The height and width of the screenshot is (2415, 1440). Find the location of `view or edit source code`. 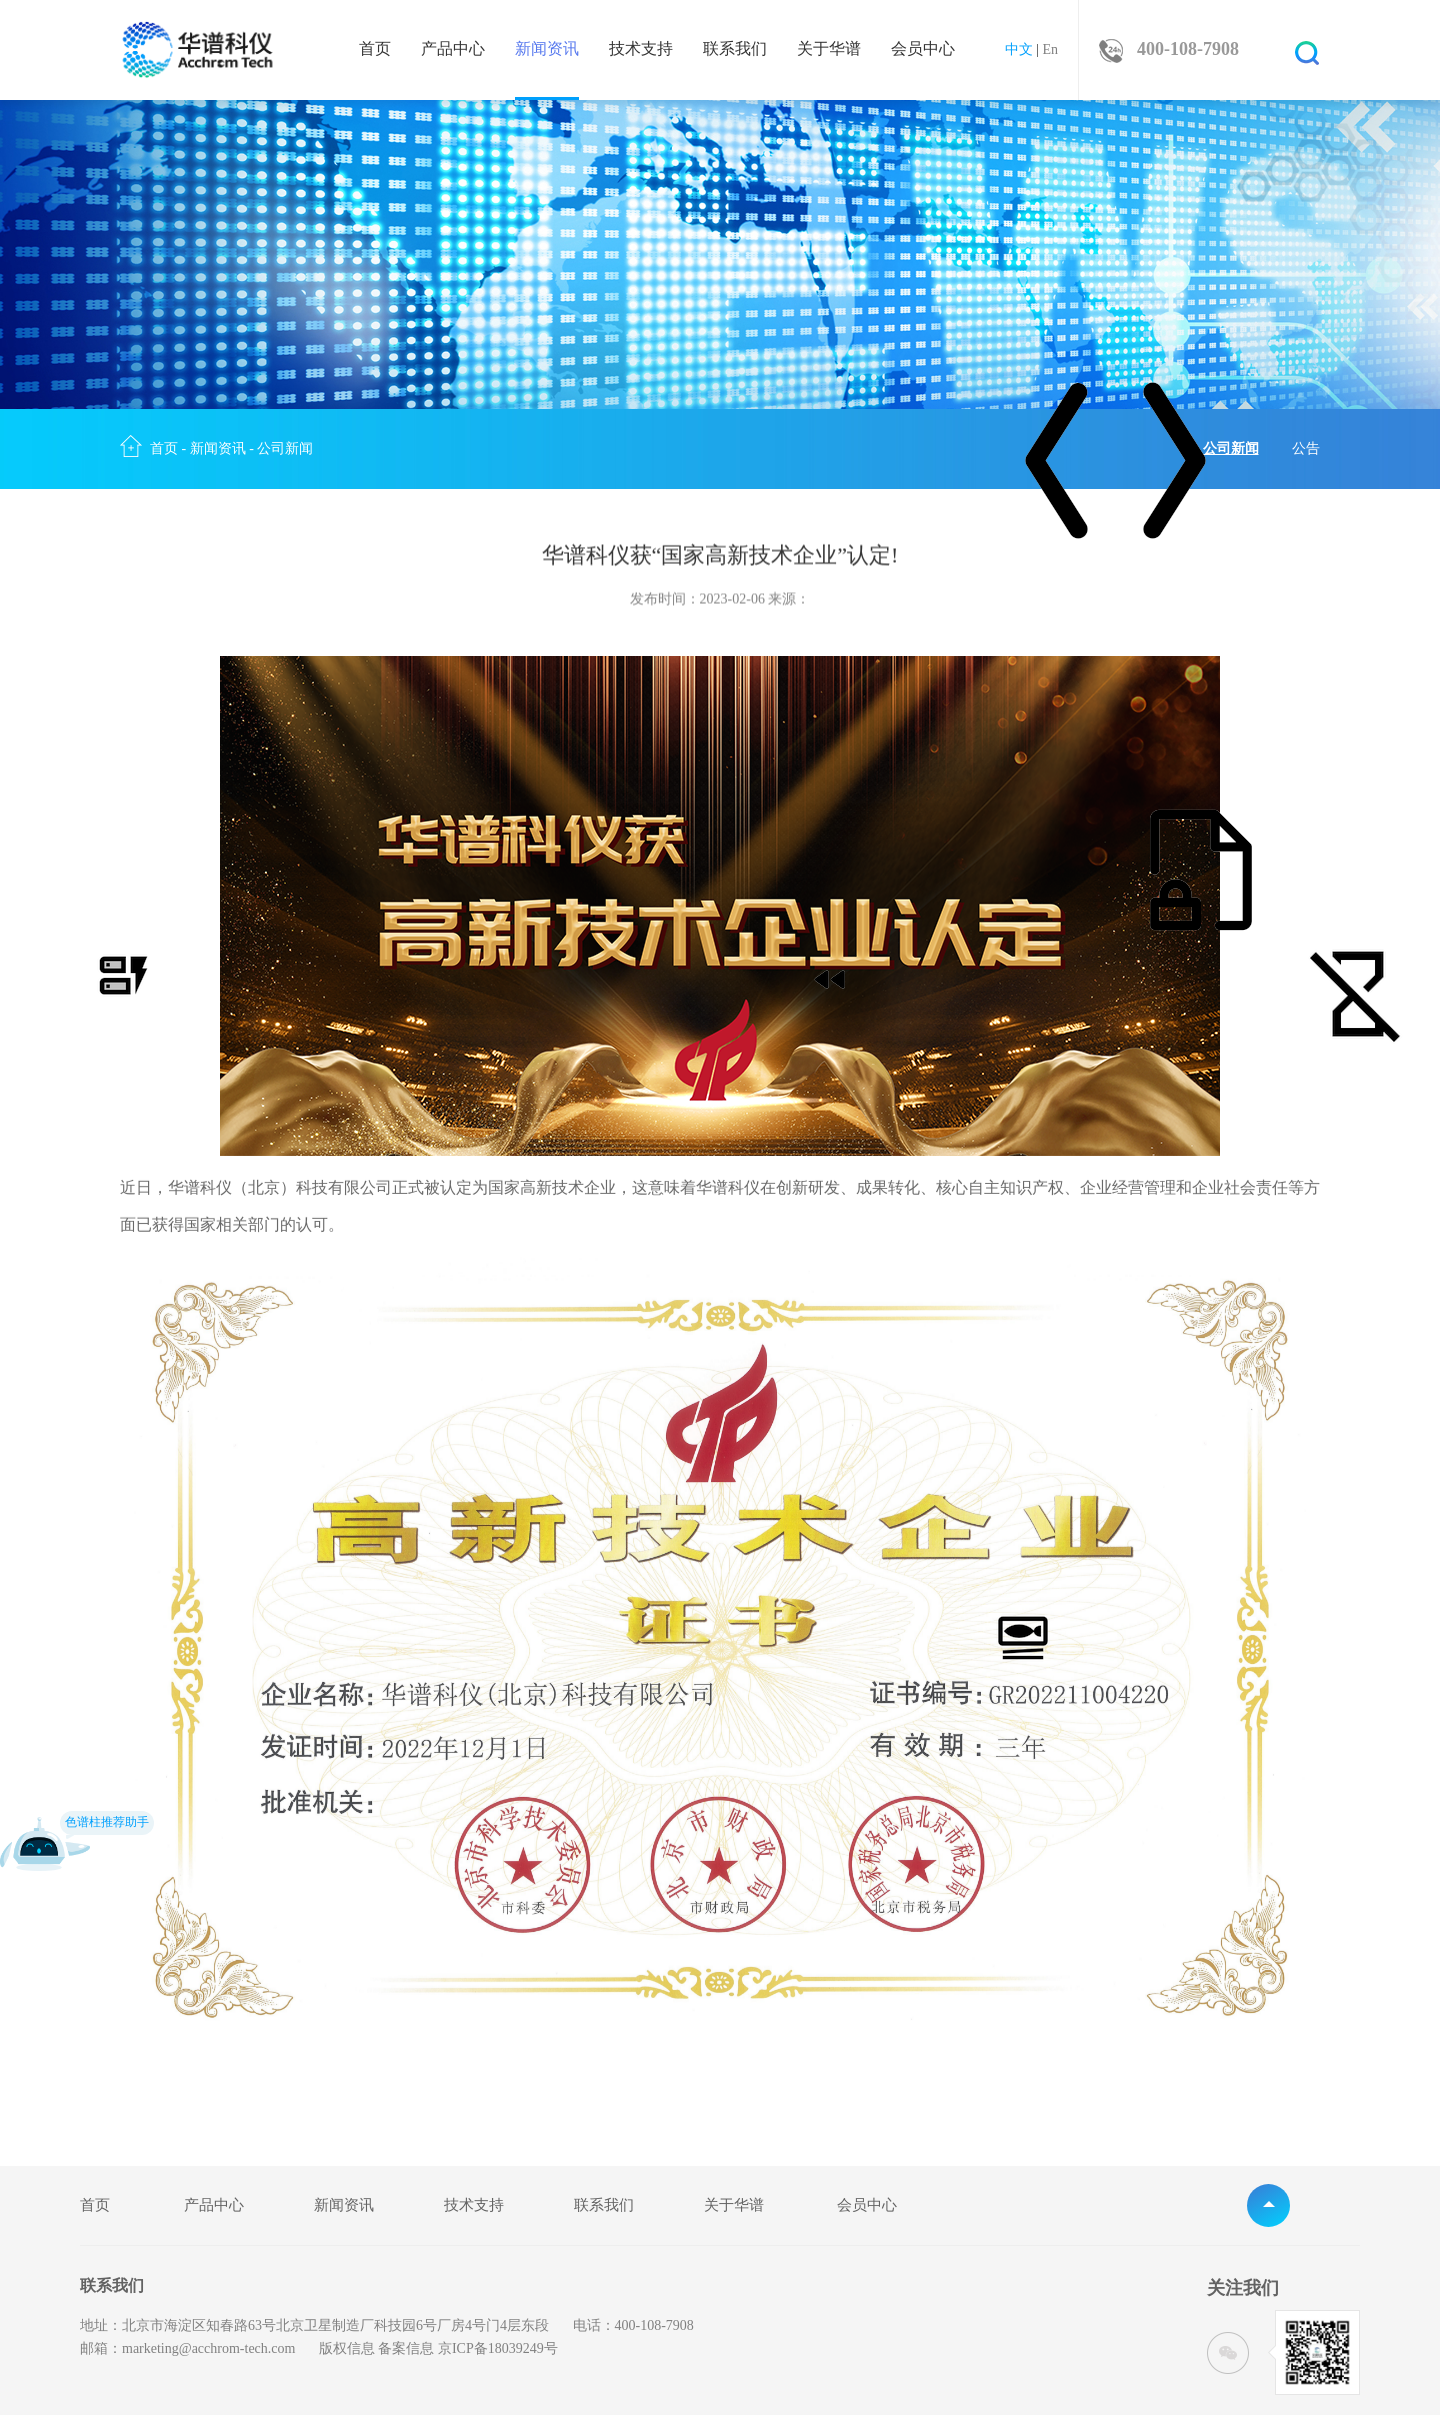

view or edit source code is located at coordinates (1115, 460).